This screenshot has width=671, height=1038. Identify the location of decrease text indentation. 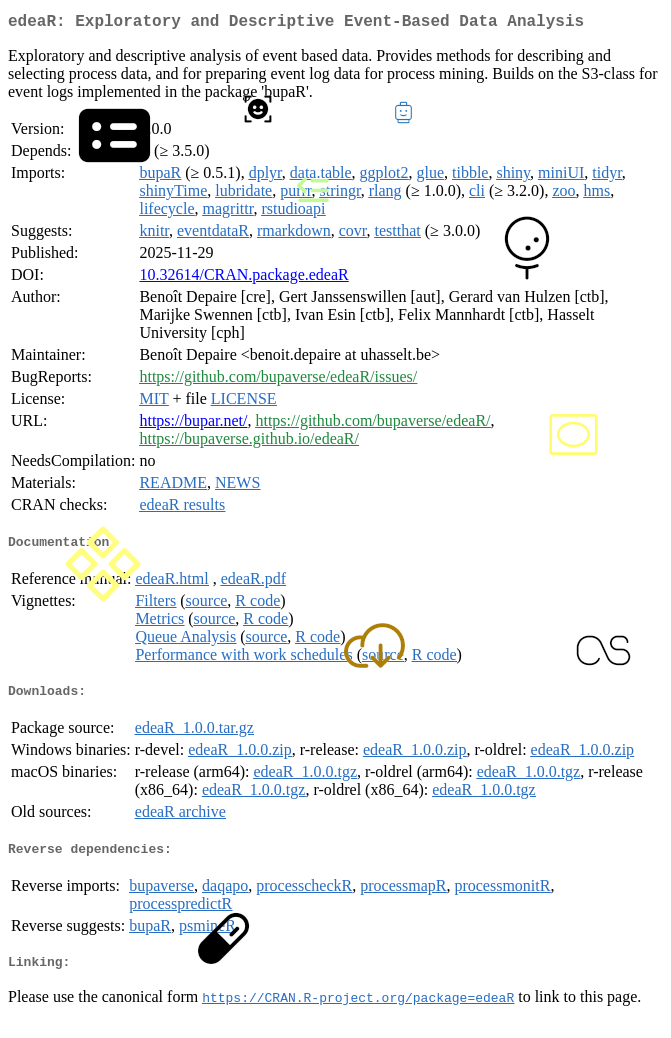
(313, 190).